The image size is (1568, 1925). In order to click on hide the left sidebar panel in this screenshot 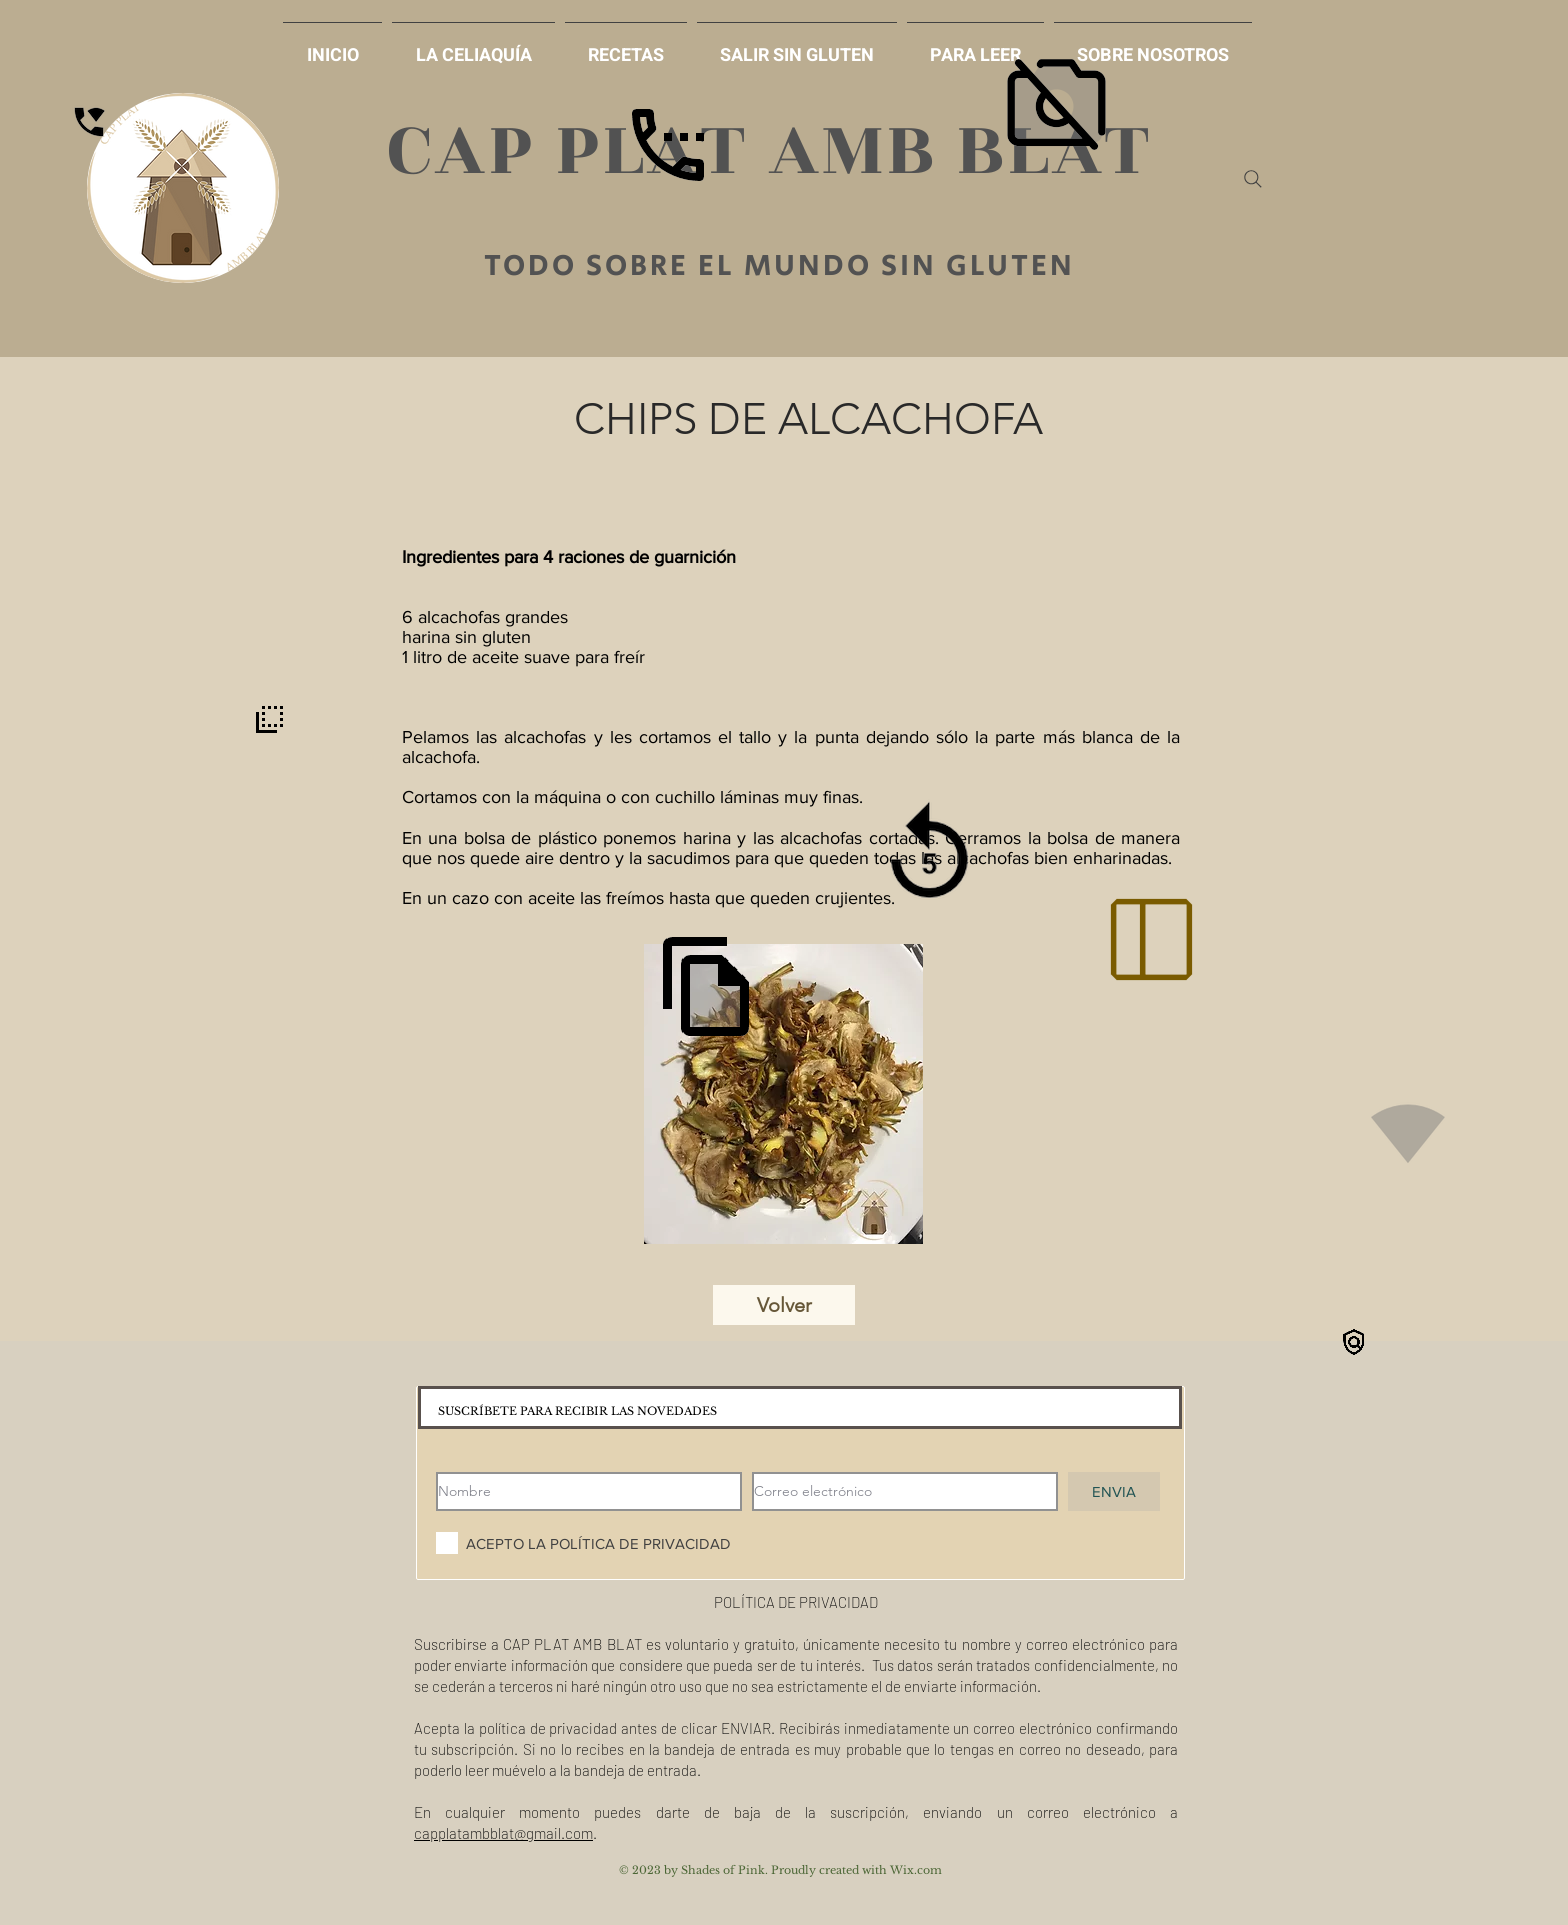, I will do `click(1151, 939)`.